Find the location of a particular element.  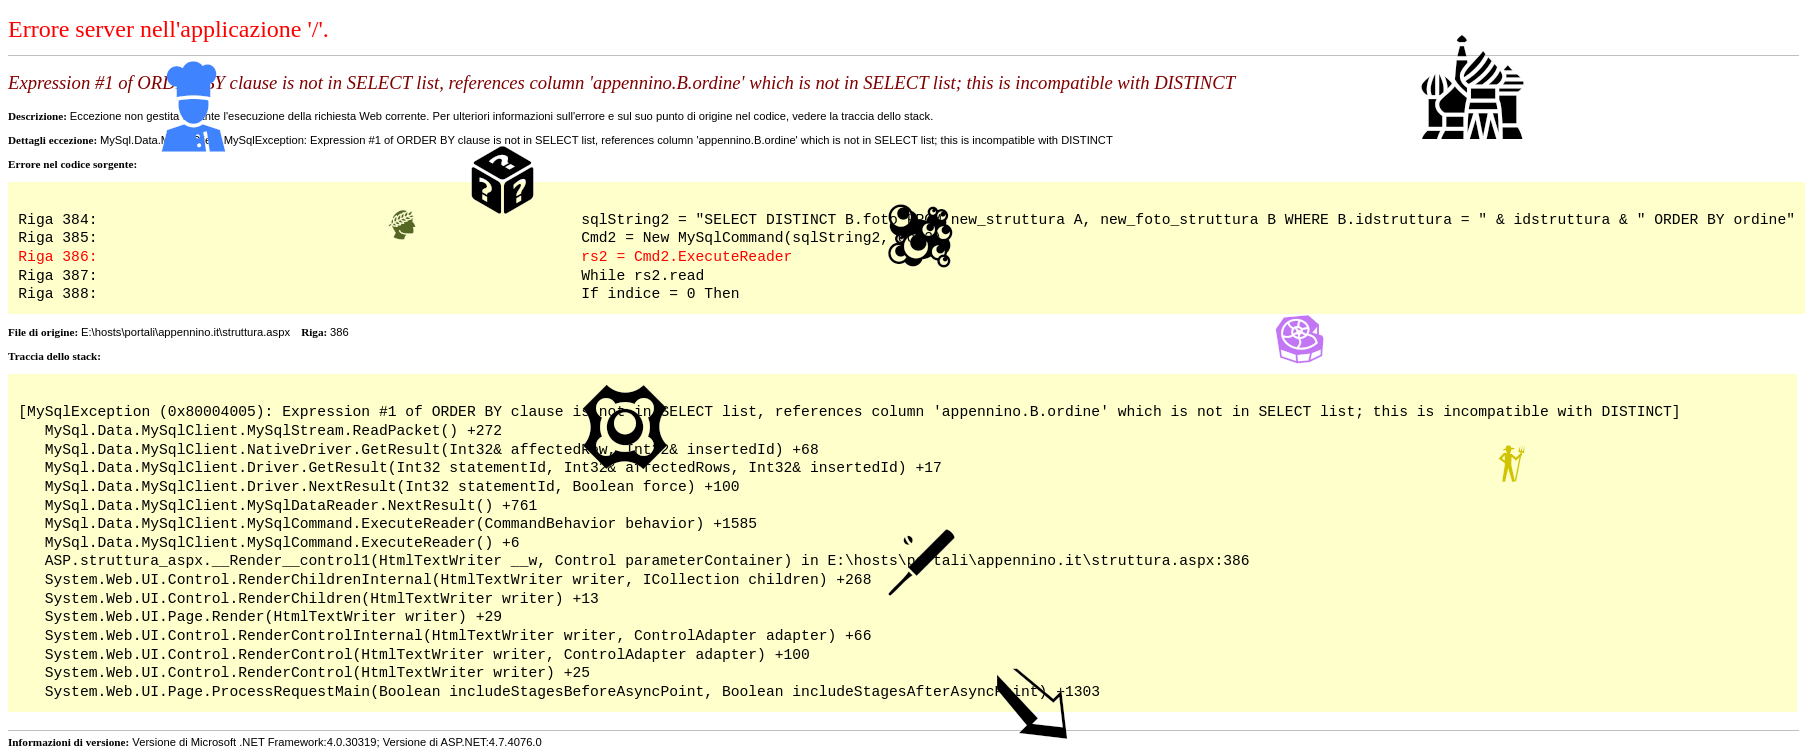

represents a roman empire or ancient history themed game is located at coordinates (402, 224).